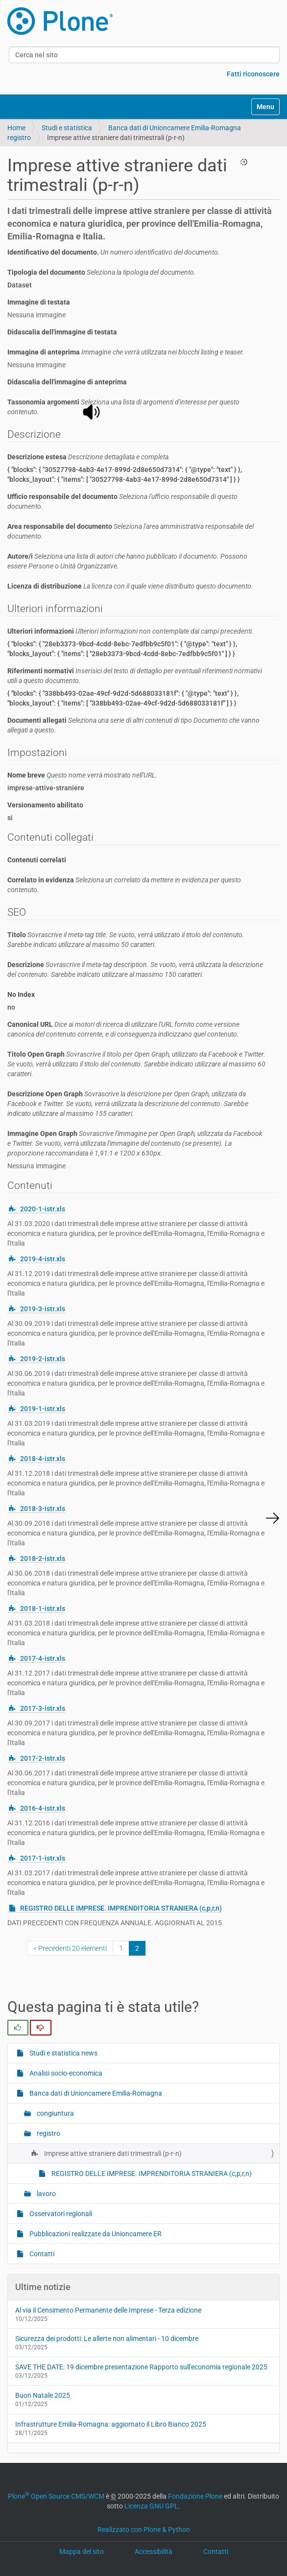 This screenshot has height=2576, width=287. I want to click on adjust or unmute audio volume, so click(91, 412).